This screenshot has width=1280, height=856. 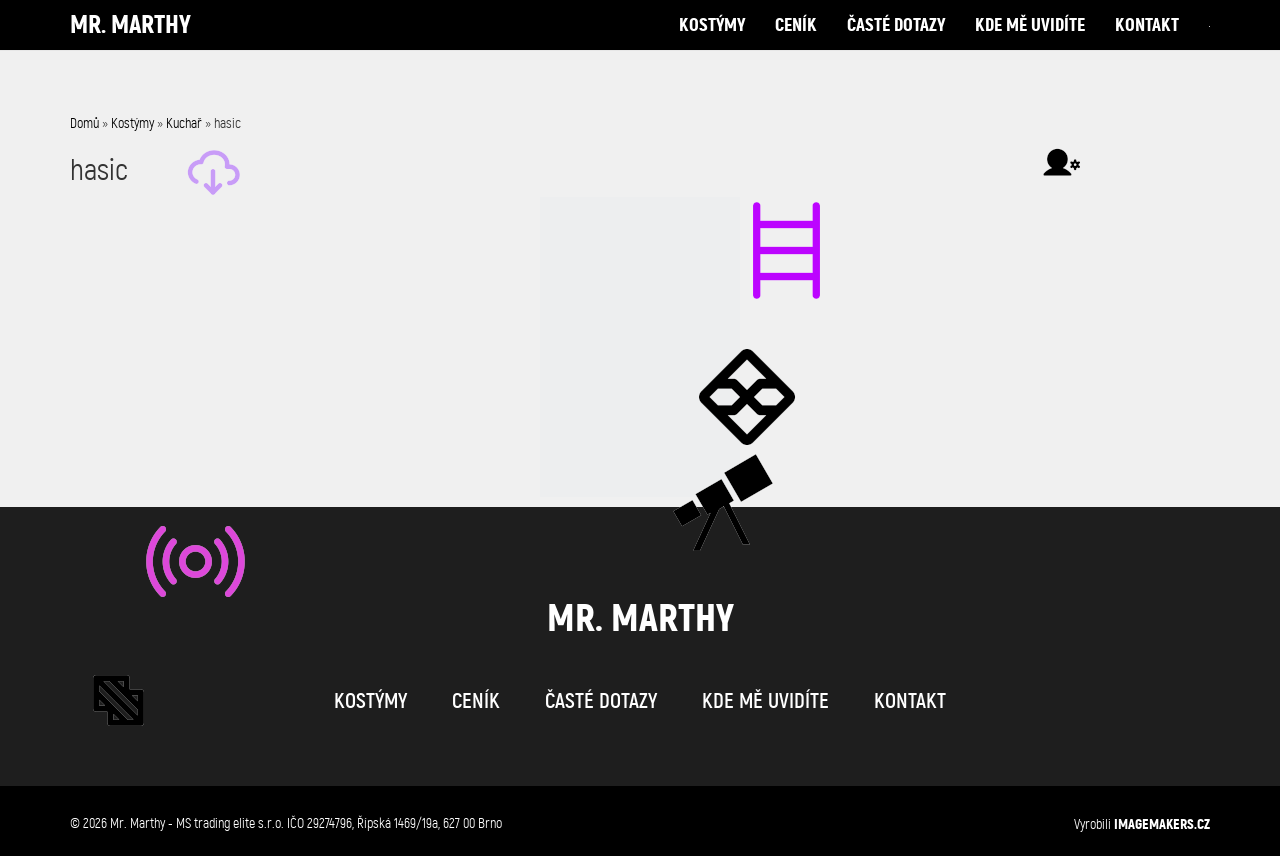 I want to click on download file from cloud storage, so click(x=213, y=169).